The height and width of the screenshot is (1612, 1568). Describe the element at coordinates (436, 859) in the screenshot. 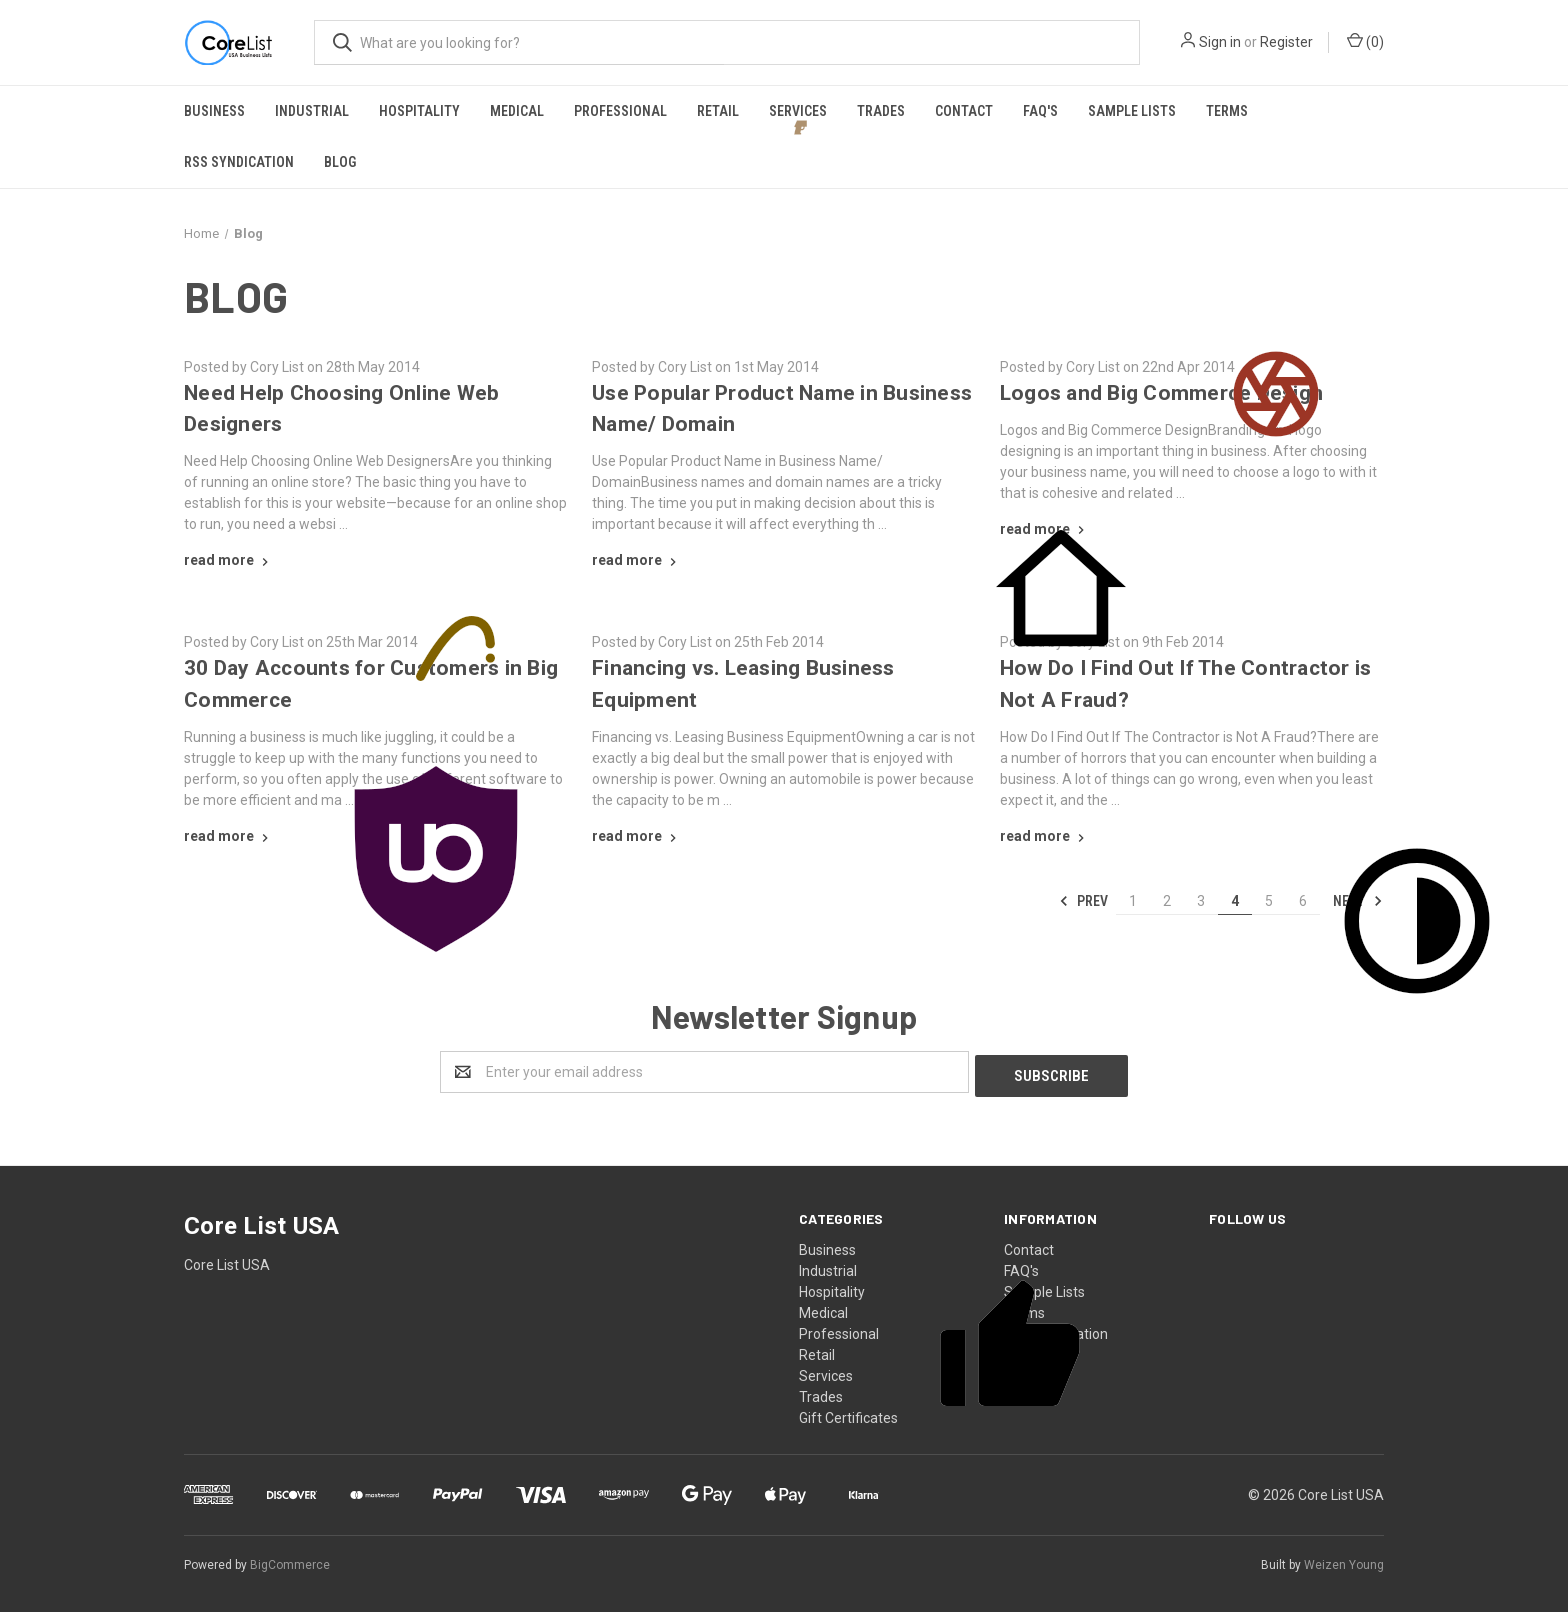

I see `uBlock Origin browser extension logo` at that location.